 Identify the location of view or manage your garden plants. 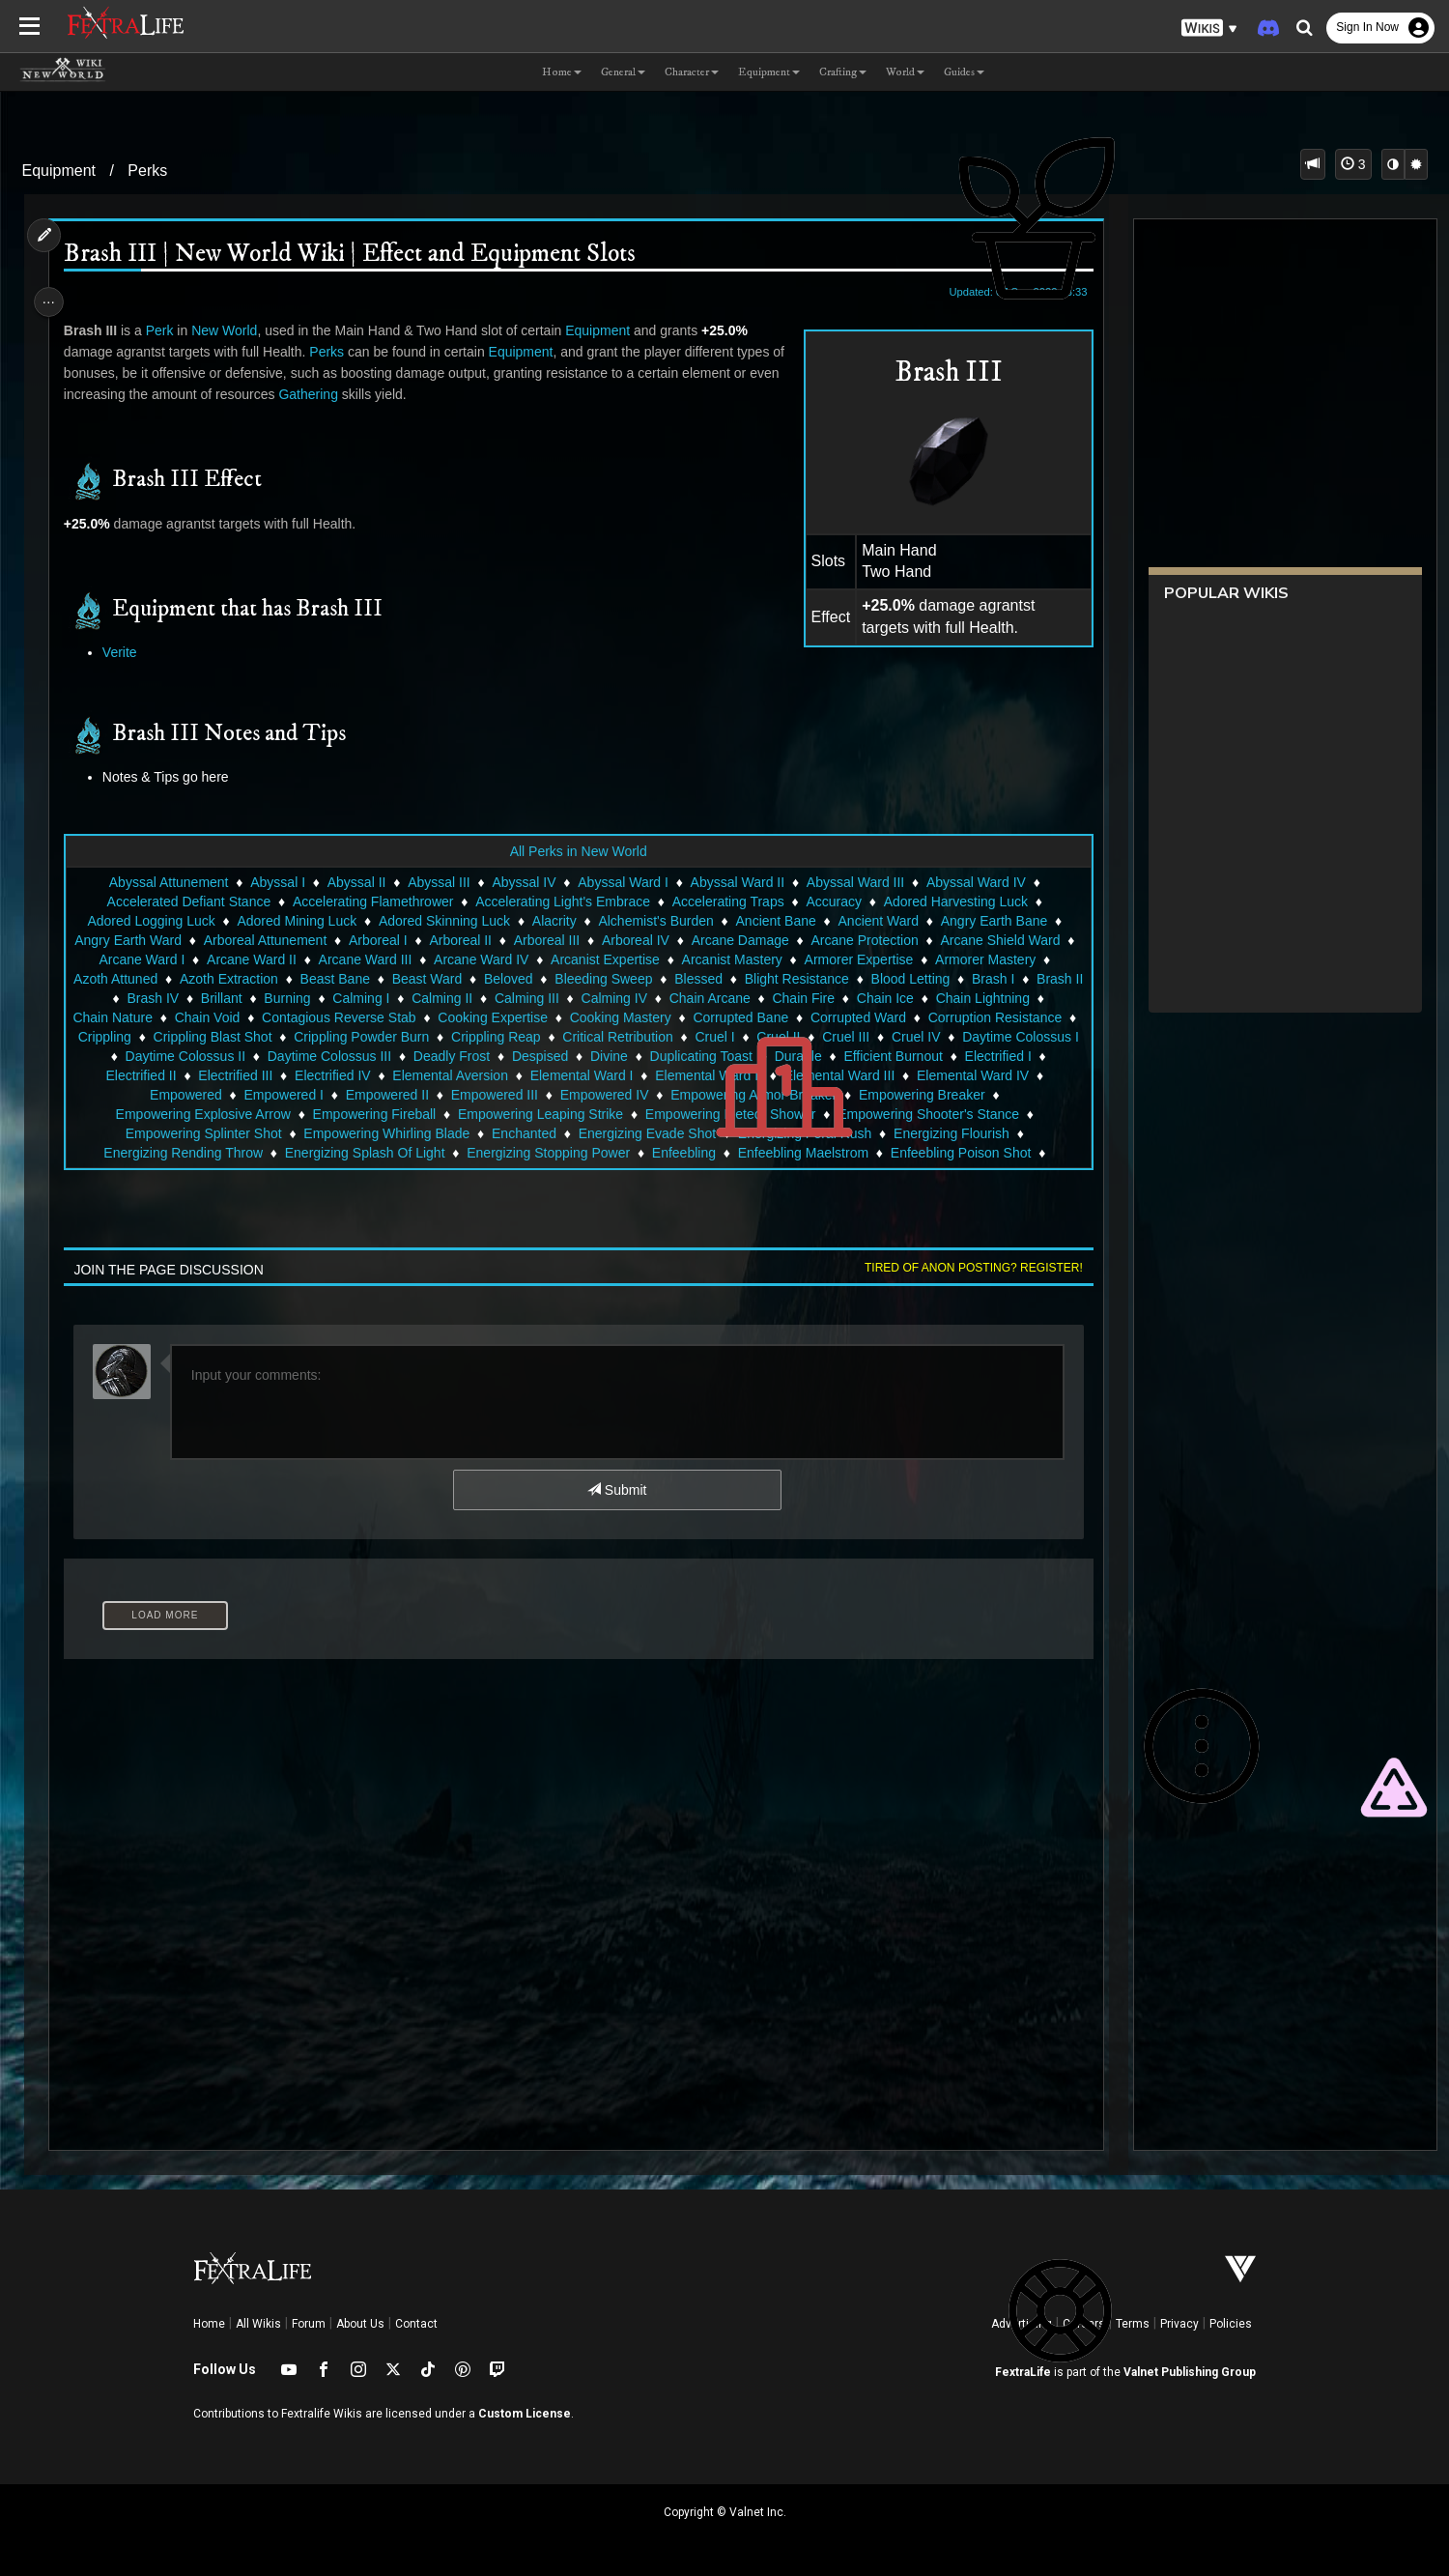
(1034, 218).